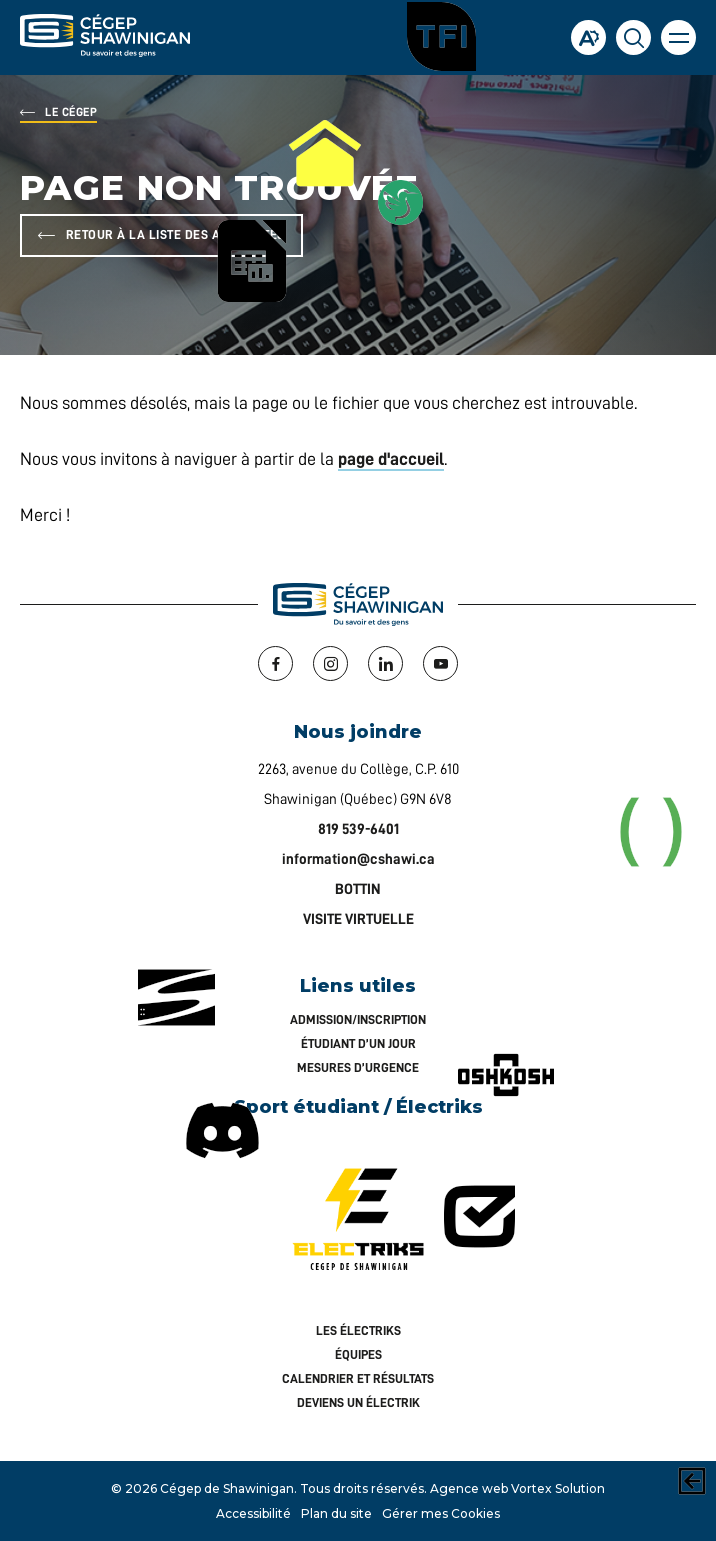  I want to click on open transport for ireland app or website, so click(441, 36).